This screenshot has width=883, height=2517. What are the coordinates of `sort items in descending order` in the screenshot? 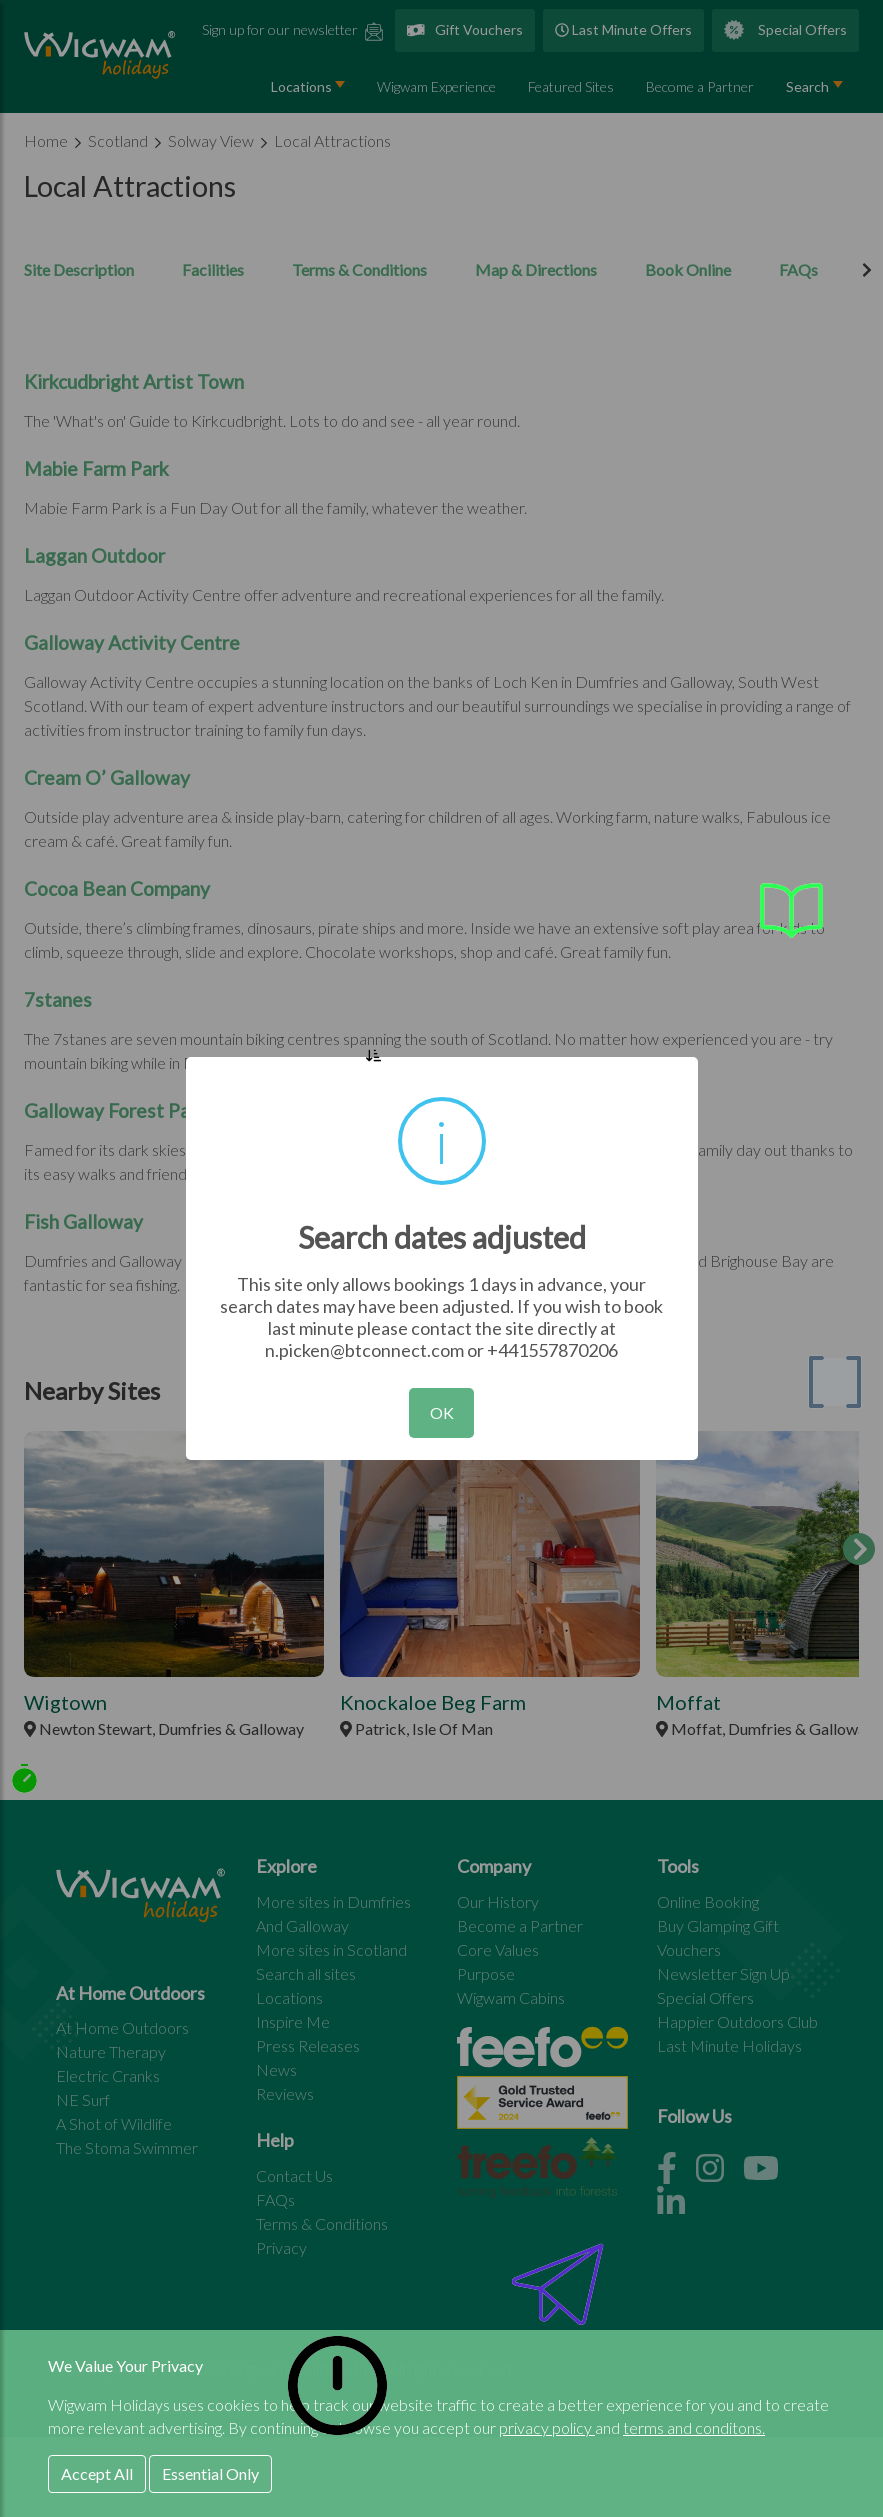 It's located at (373, 1055).